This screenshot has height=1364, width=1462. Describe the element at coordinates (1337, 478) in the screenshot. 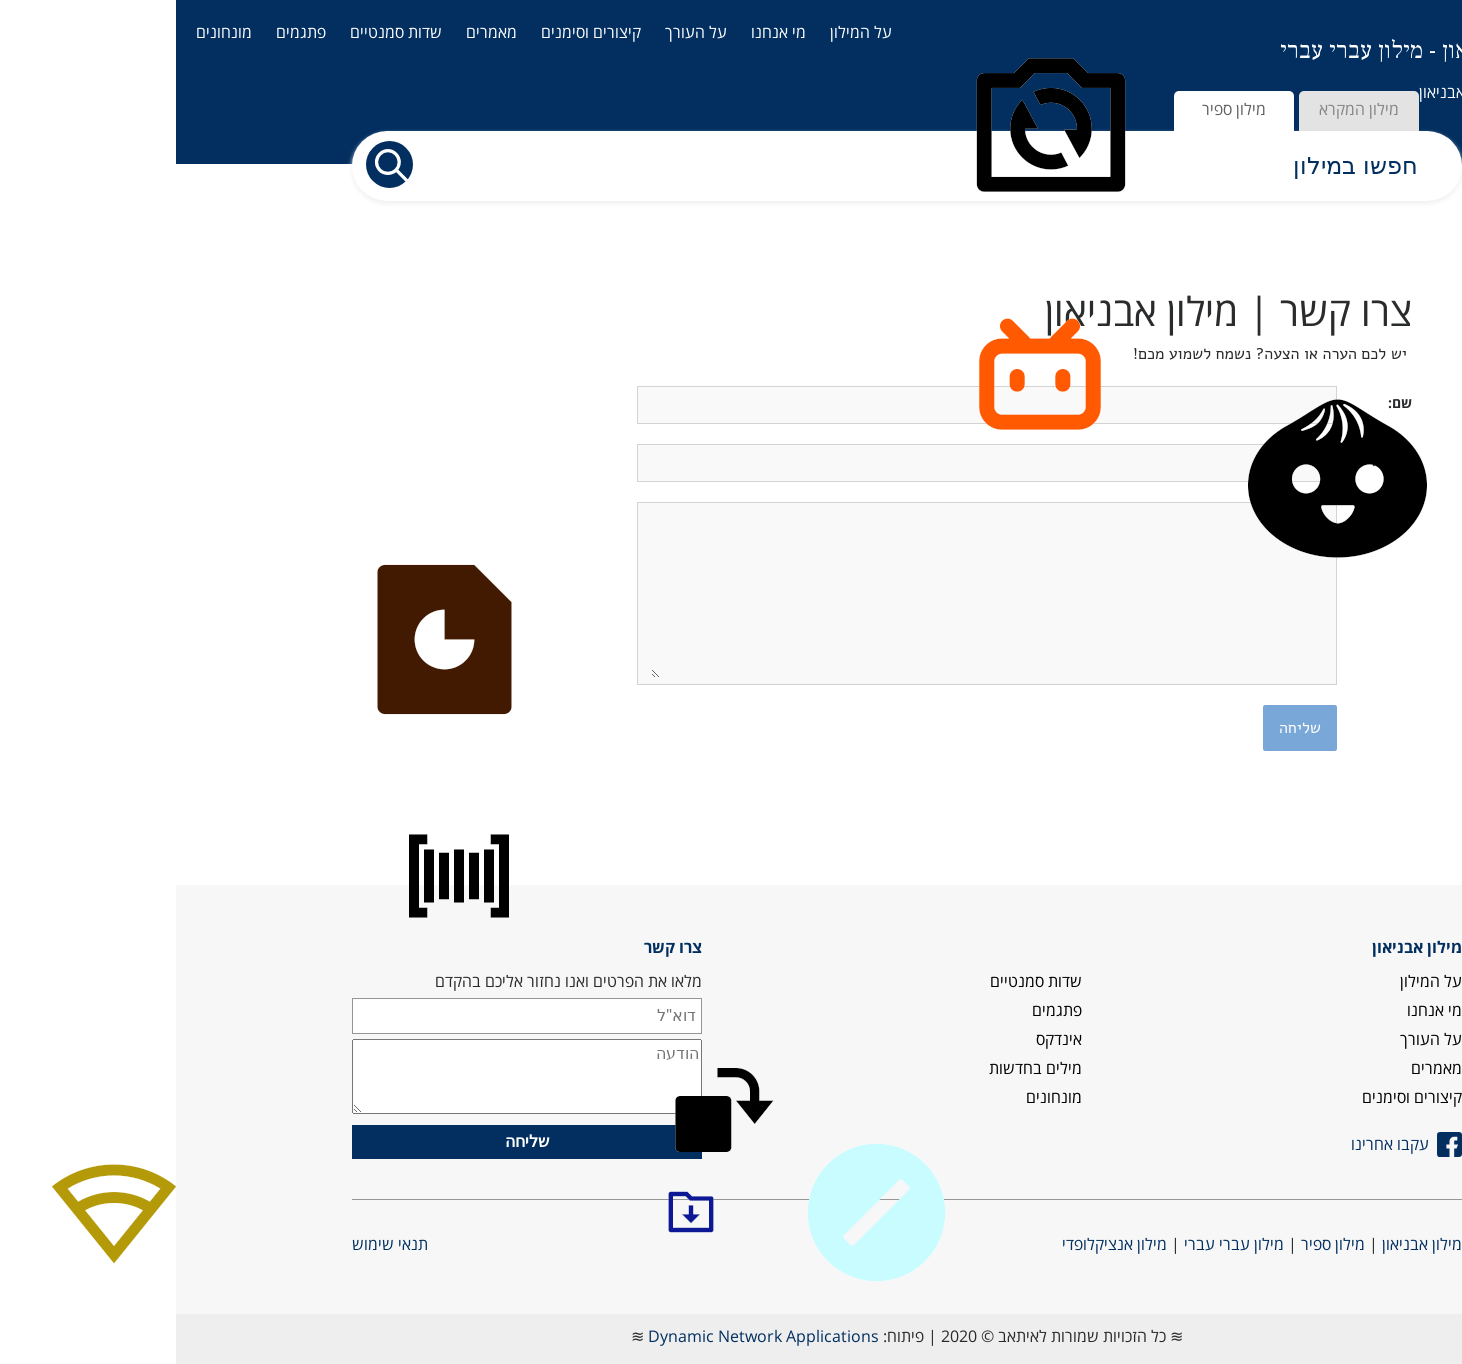

I see `indicates a project using the bun javascript runtime` at that location.